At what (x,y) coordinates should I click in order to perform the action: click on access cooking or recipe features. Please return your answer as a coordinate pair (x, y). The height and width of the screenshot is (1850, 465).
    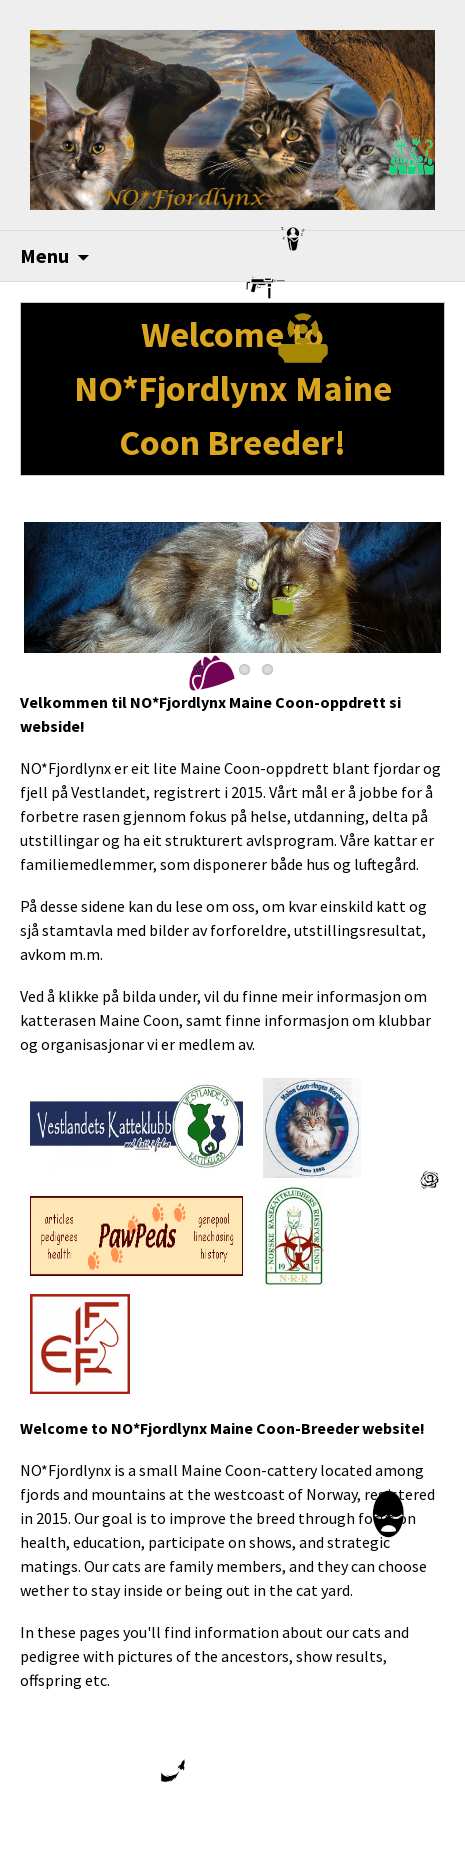
    Looking at the image, I should click on (287, 599).